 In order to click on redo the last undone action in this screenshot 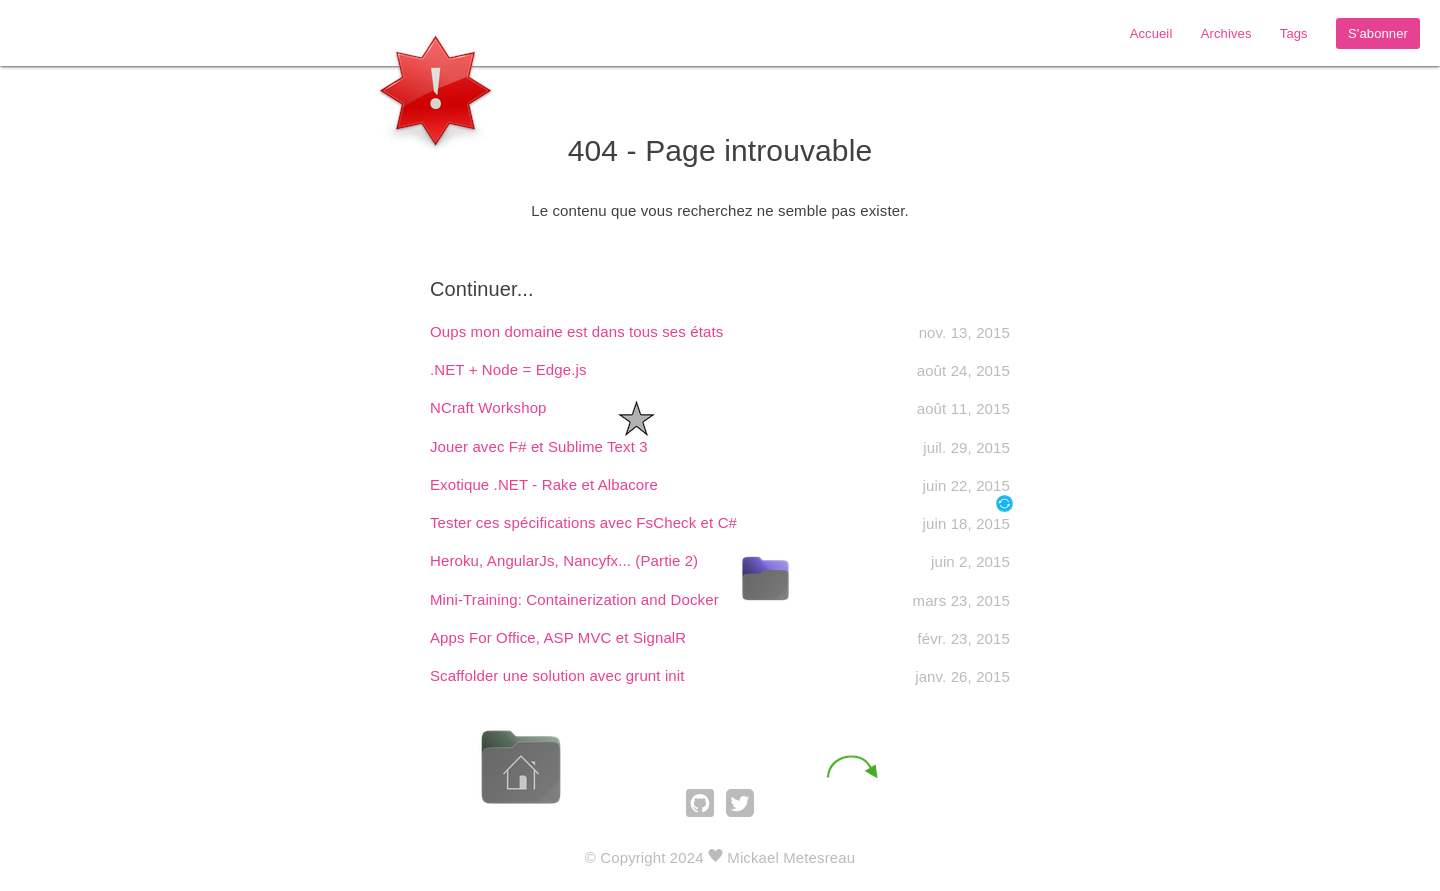, I will do `click(852, 766)`.